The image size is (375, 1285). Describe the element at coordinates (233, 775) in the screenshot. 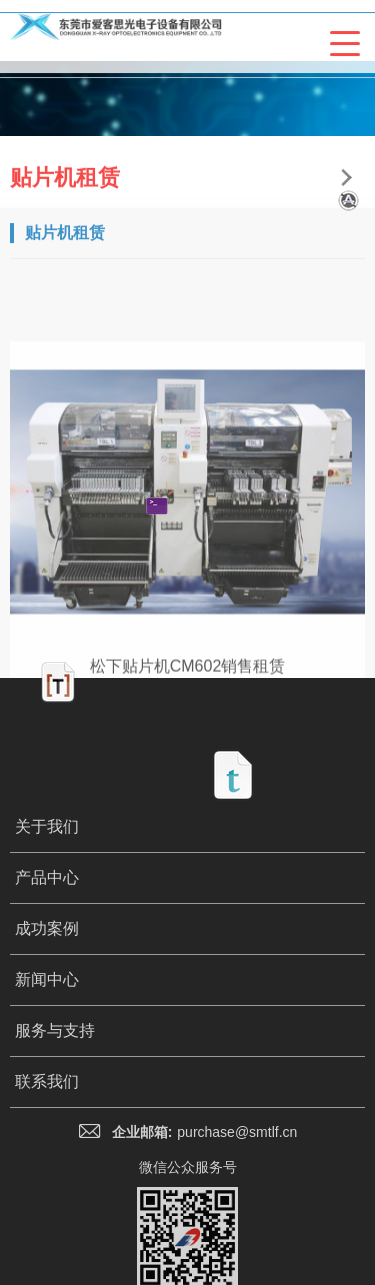

I see `a typst document file` at that location.